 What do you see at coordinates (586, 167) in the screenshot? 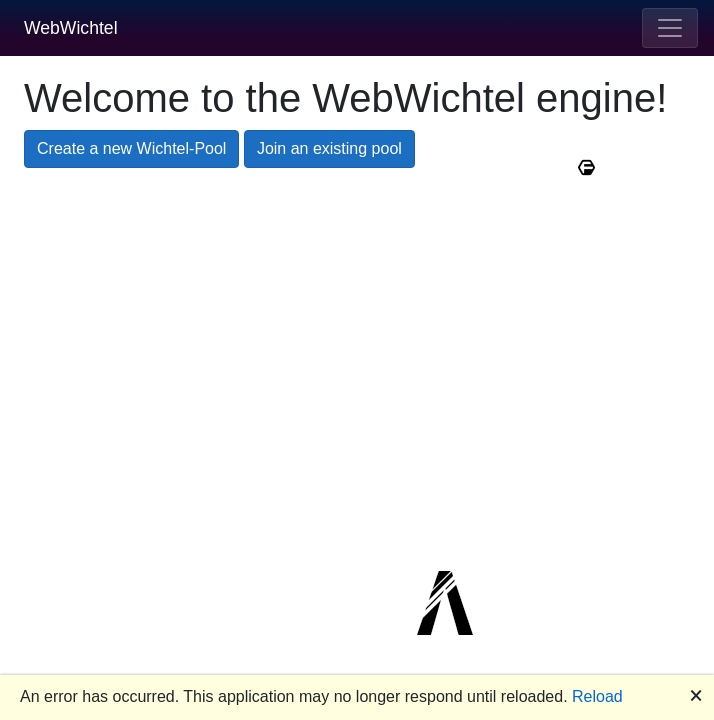
I see `open floorp browser` at bounding box center [586, 167].